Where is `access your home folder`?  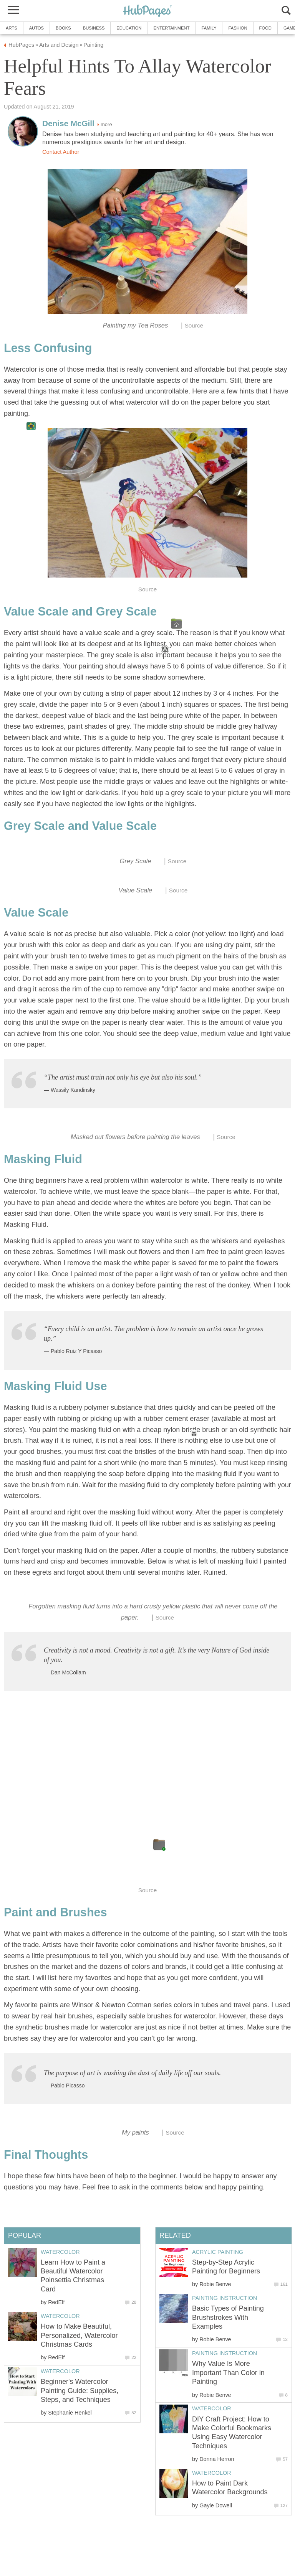 access your home folder is located at coordinates (176, 623).